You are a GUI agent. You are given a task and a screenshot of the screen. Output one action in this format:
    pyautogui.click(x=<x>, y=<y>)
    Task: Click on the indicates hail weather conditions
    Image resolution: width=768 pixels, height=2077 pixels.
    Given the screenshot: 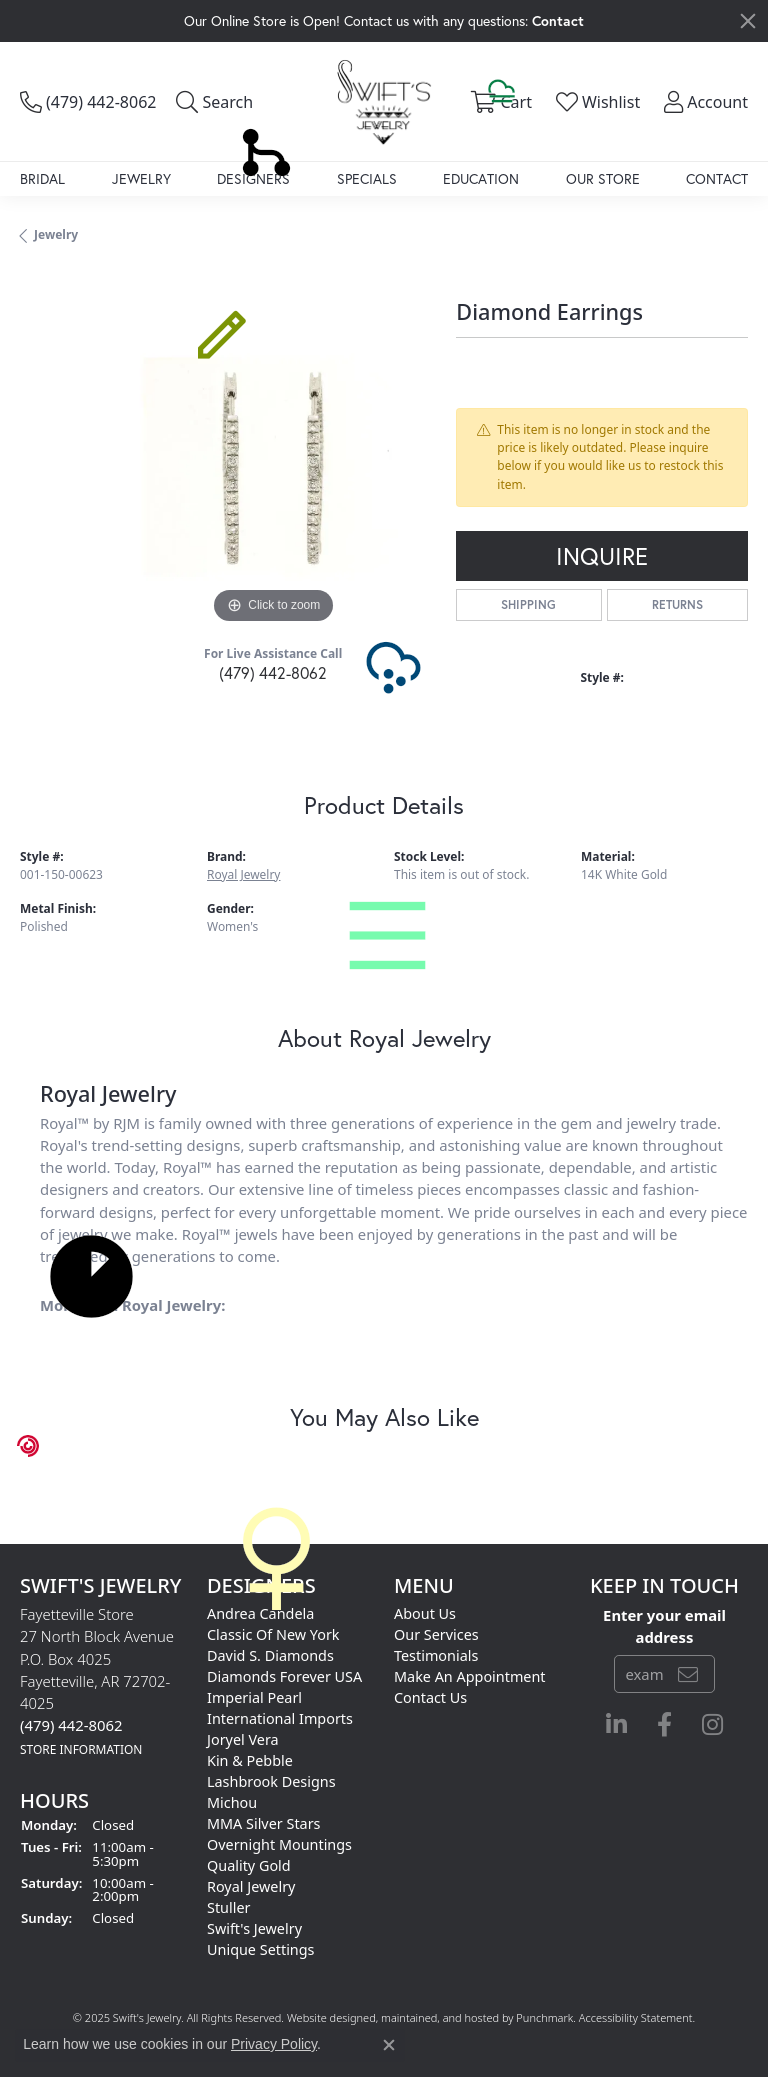 What is the action you would take?
    pyautogui.click(x=393, y=666)
    